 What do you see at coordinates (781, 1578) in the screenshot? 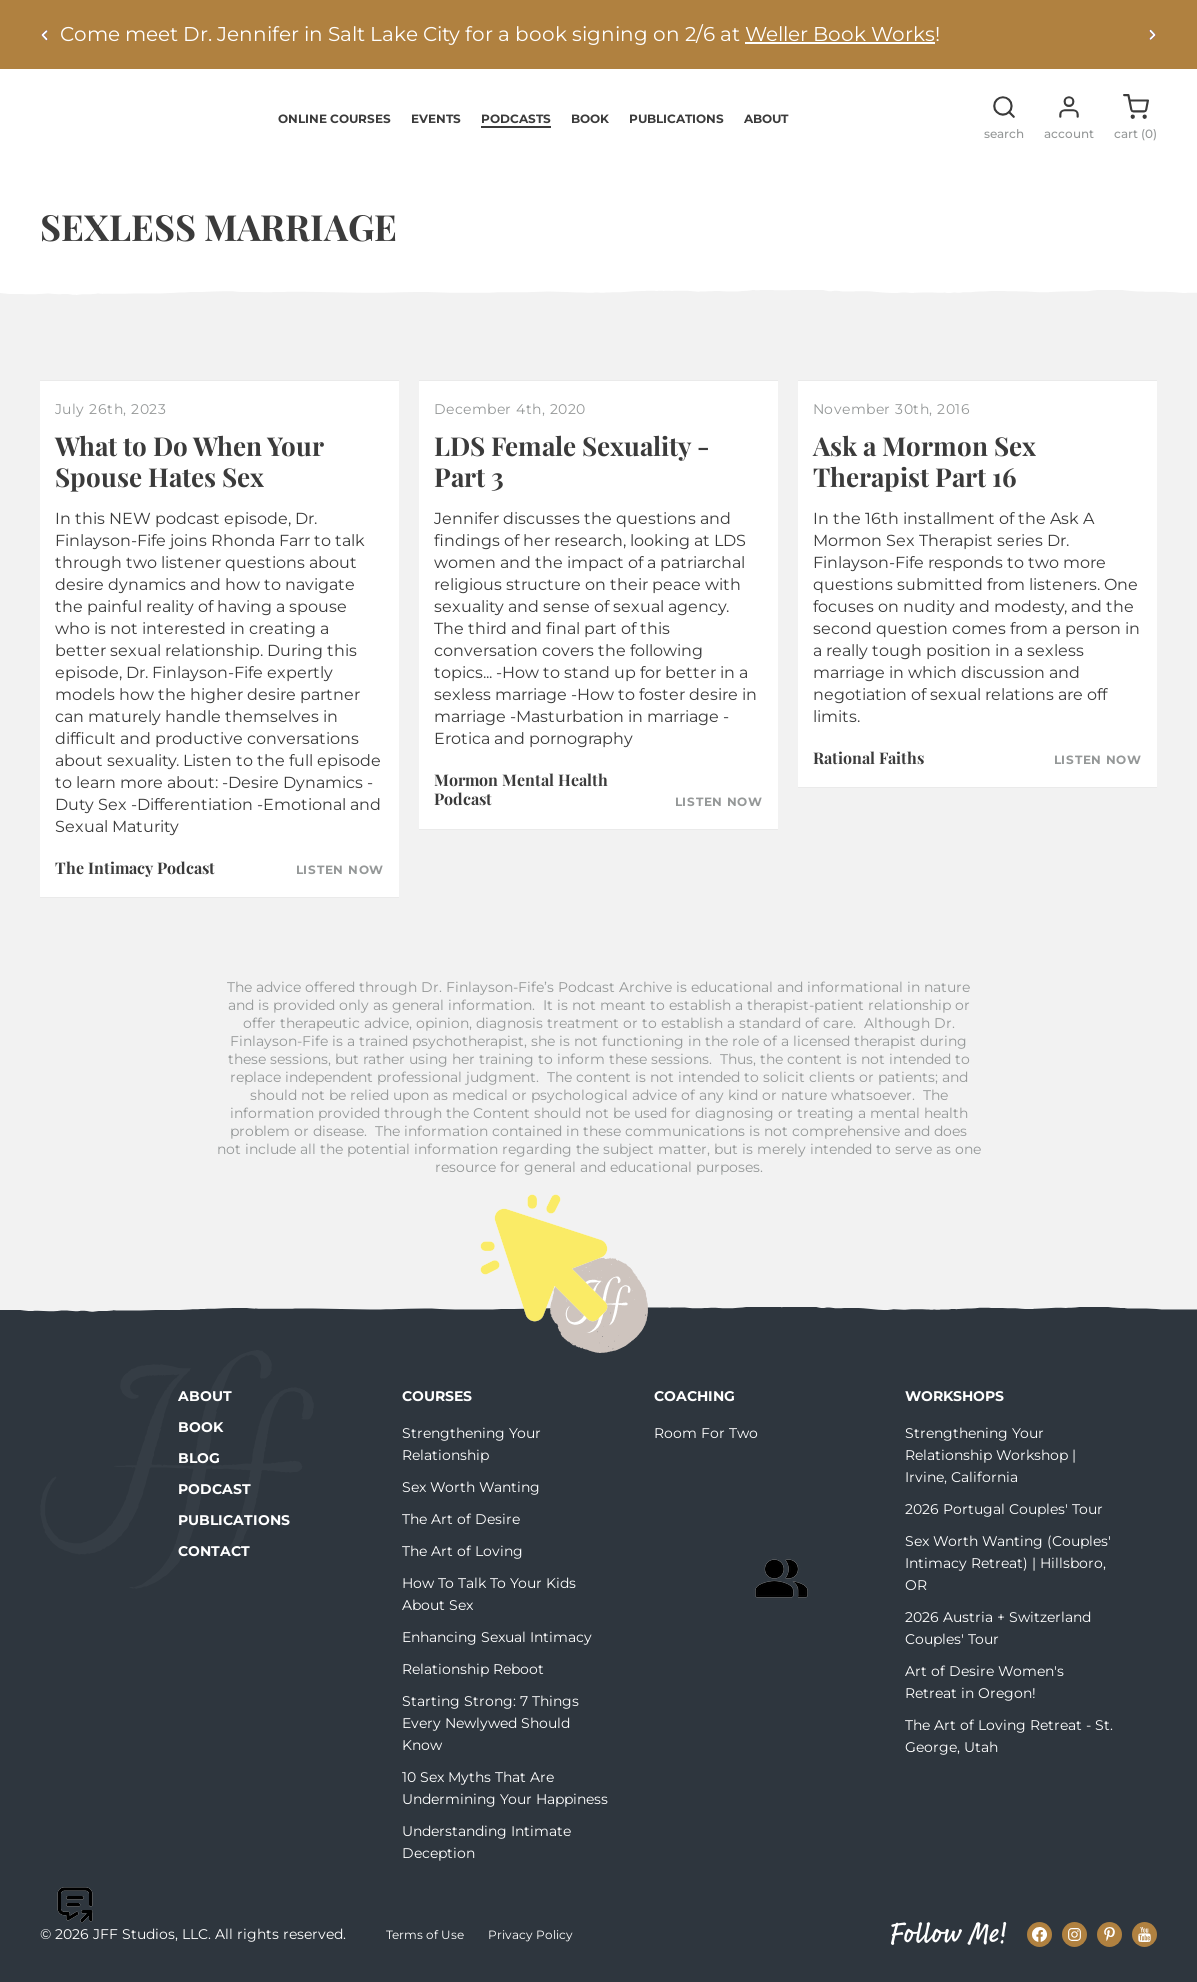
I see `view contacts or people list` at bounding box center [781, 1578].